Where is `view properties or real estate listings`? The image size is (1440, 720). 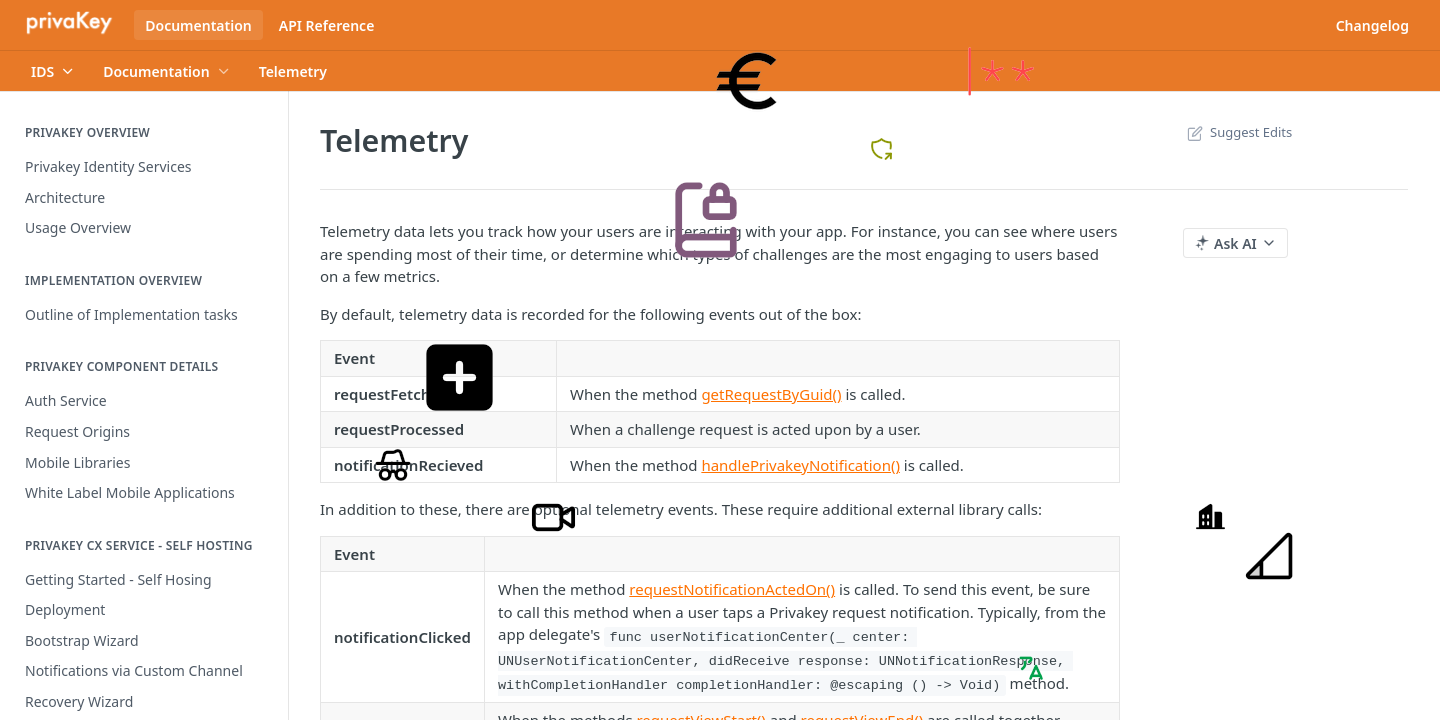
view properties or real estate listings is located at coordinates (1210, 517).